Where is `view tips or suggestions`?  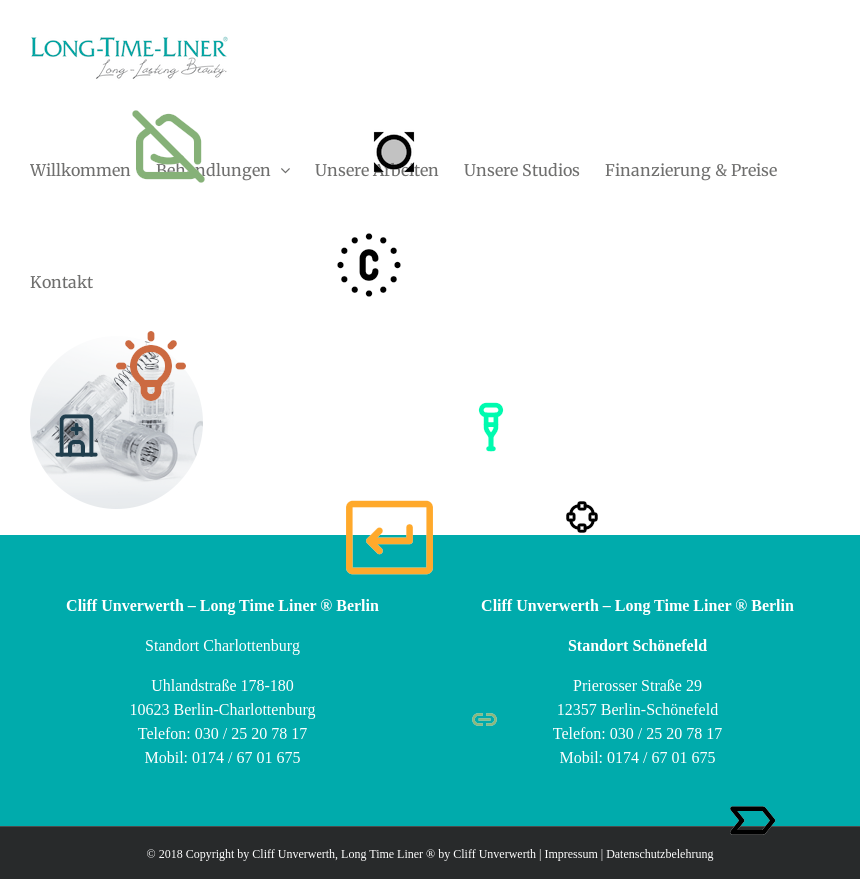 view tips or suggestions is located at coordinates (151, 366).